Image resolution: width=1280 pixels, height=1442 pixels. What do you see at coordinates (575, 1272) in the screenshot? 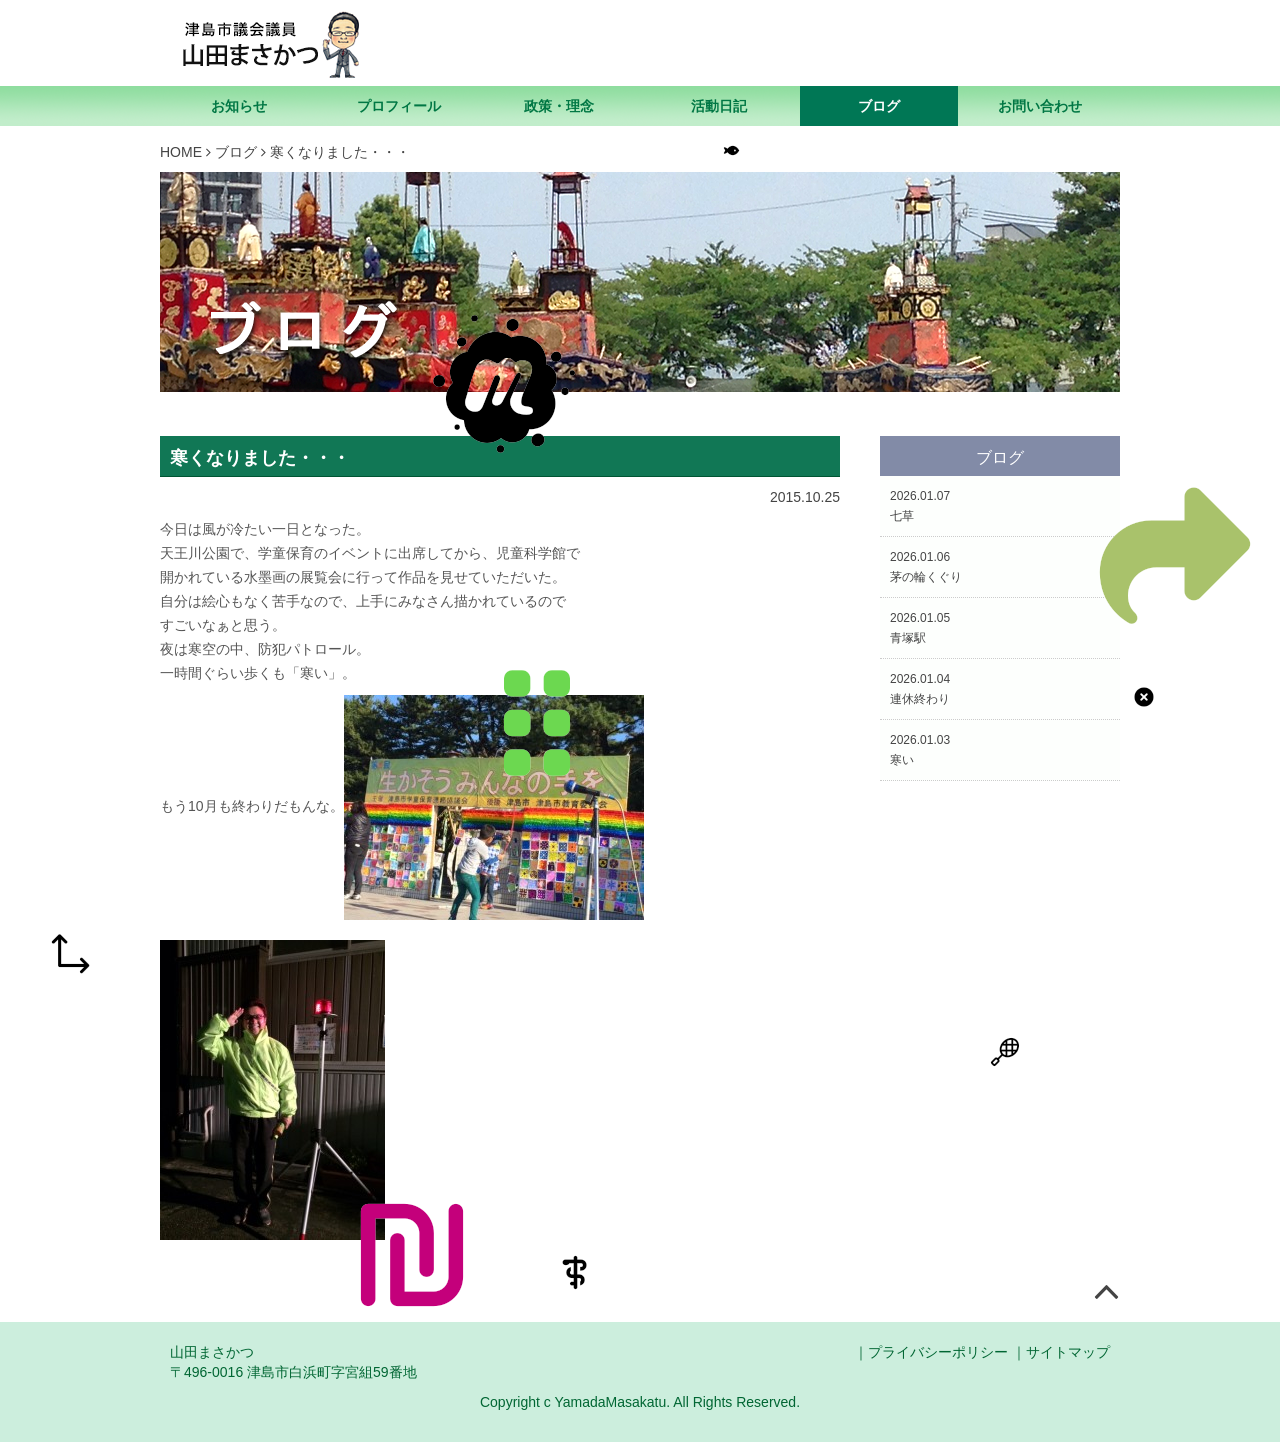
I see `access medical or healthcare services` at bounding box center [575, 1272].